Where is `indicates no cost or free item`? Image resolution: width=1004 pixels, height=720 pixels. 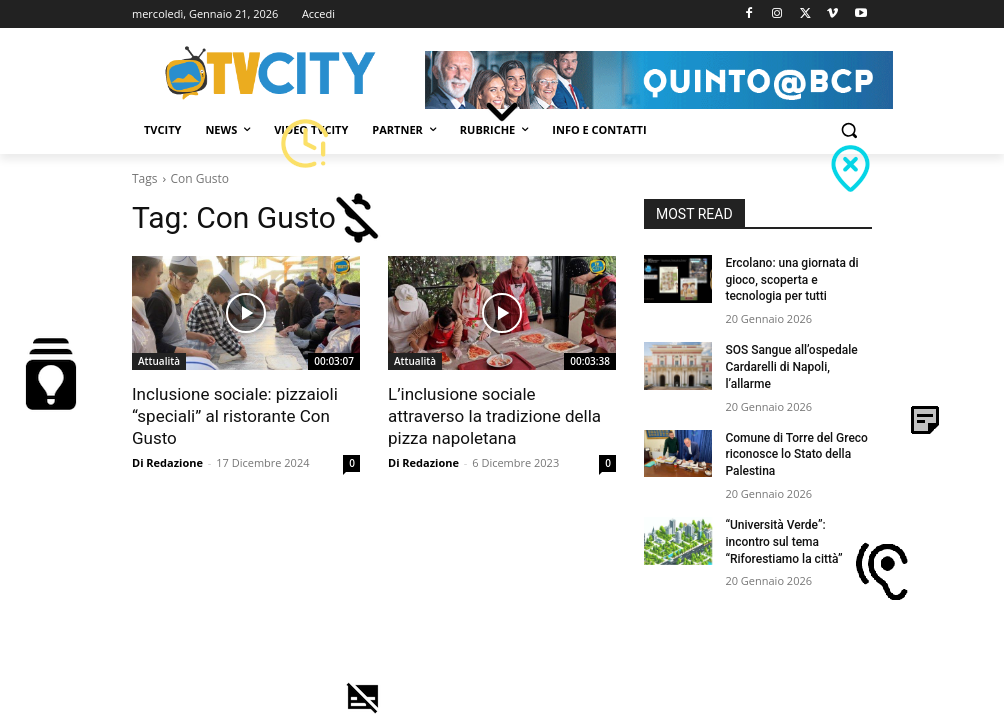 indicates no cost or free item is located at coordinates (357, 218).